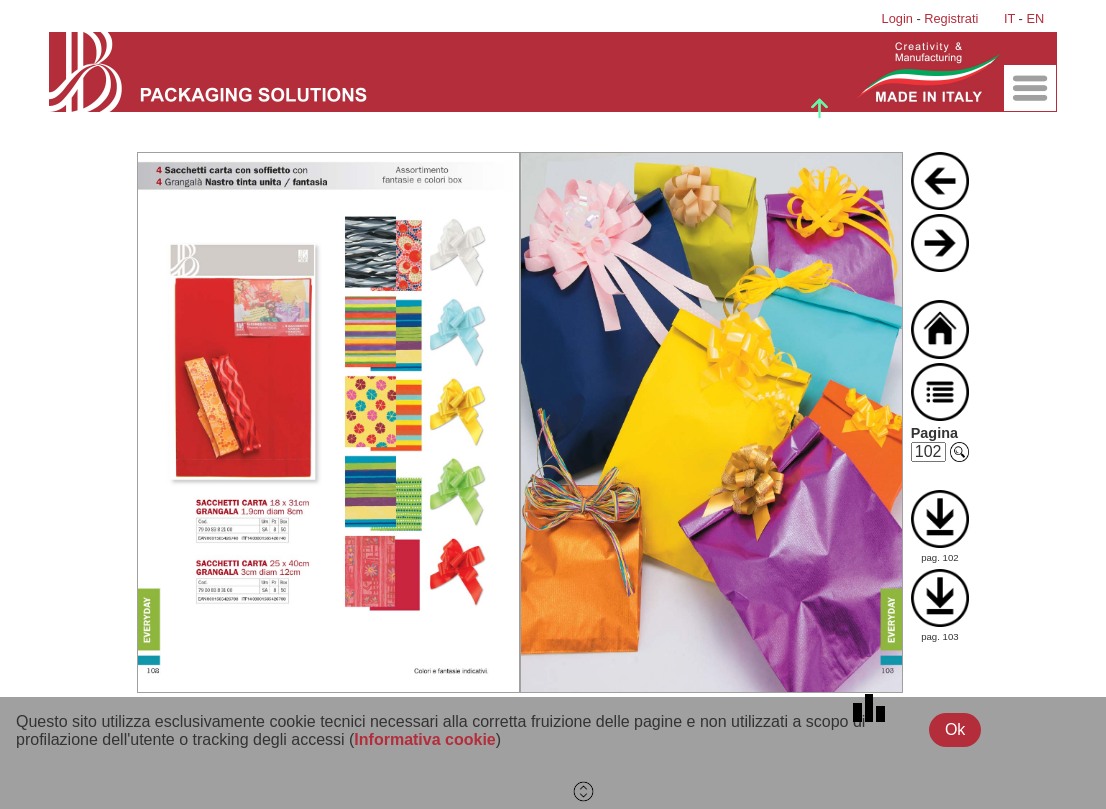 Image resolution: width=1106 pixels, height=809 pixels. What do you see at coordinates (819, 108) in the screenshot?
I see `scroll to top of page` at bounding box center [819, 108].